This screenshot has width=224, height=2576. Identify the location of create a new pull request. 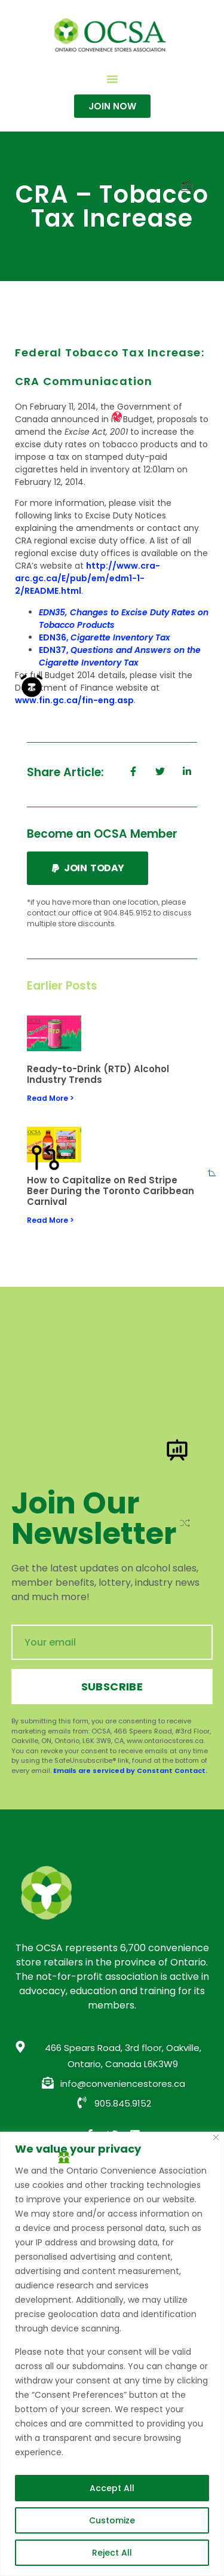
(45, 1158).